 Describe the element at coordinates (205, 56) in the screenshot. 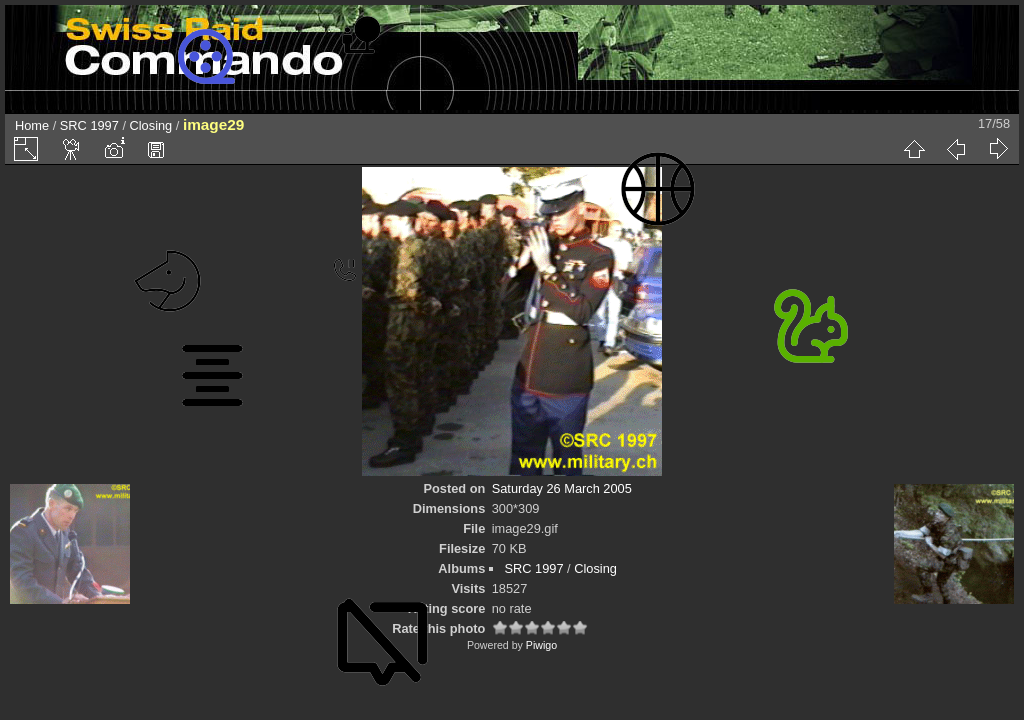

I see `access video or movie library` at that location.